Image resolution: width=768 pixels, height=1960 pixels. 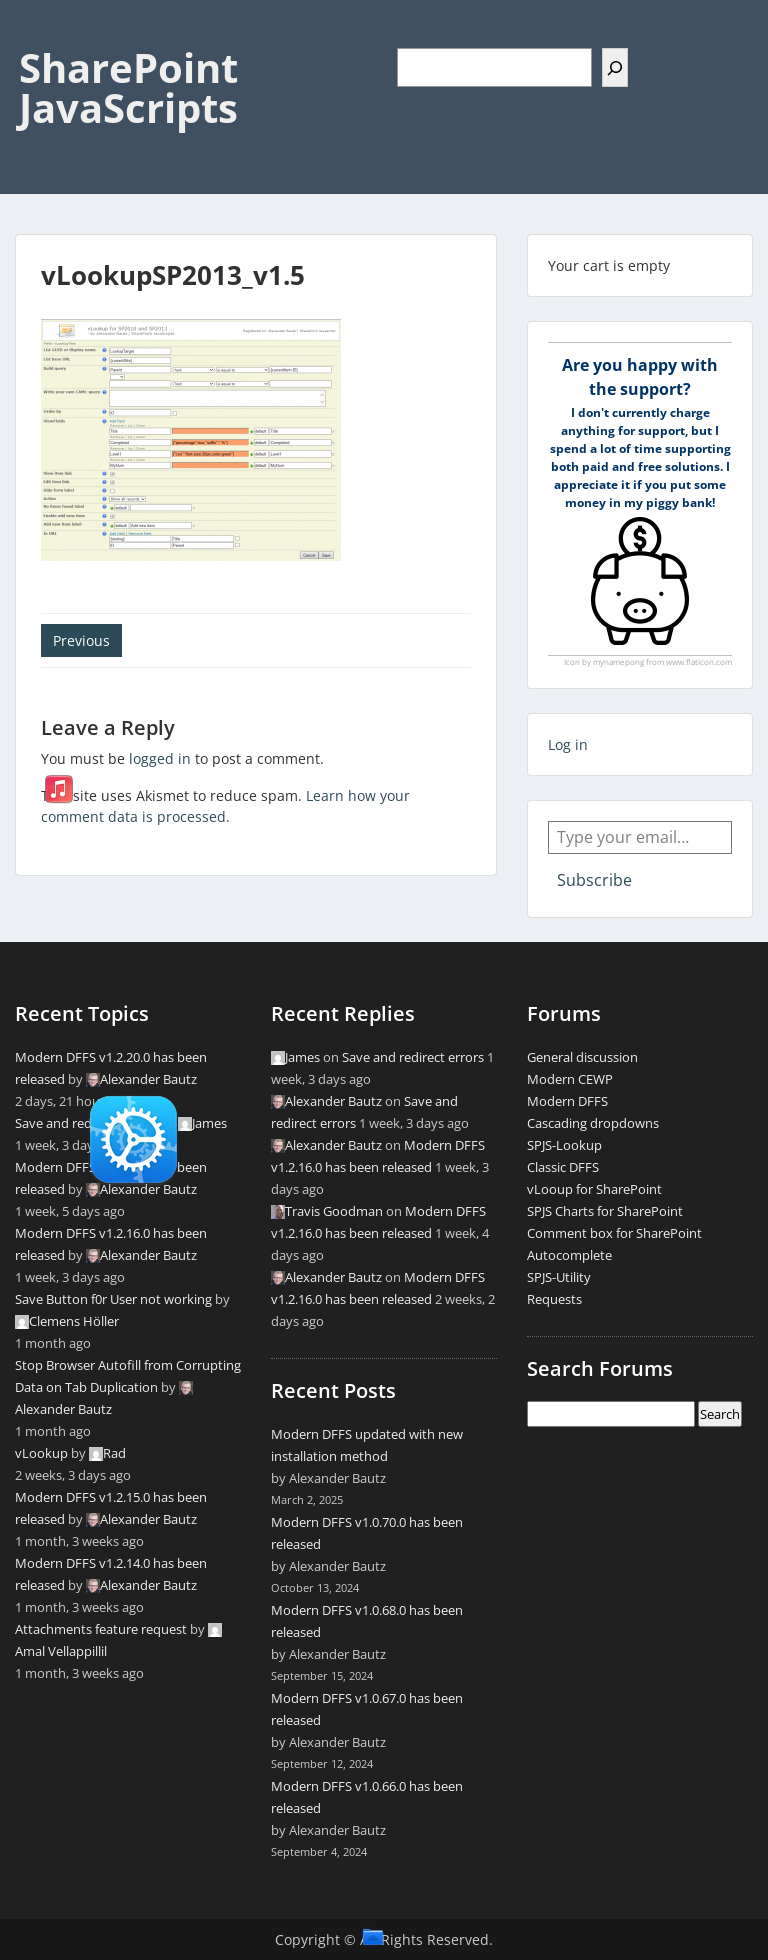 I want to click on open software center or app store, so click(x=133, y=1139).